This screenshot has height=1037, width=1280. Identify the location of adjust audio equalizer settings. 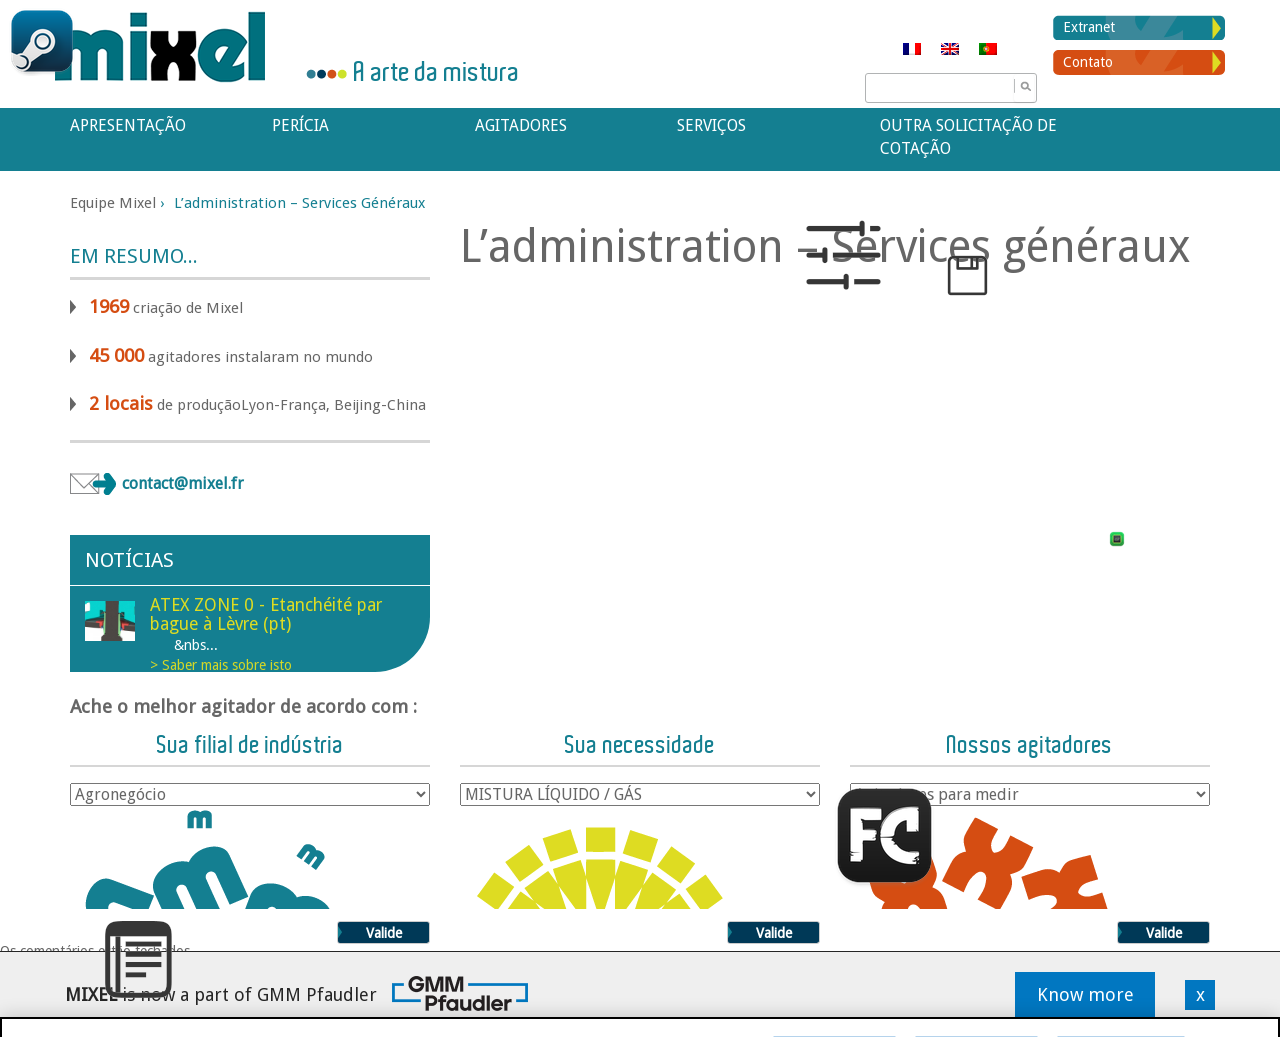
(843, 252).